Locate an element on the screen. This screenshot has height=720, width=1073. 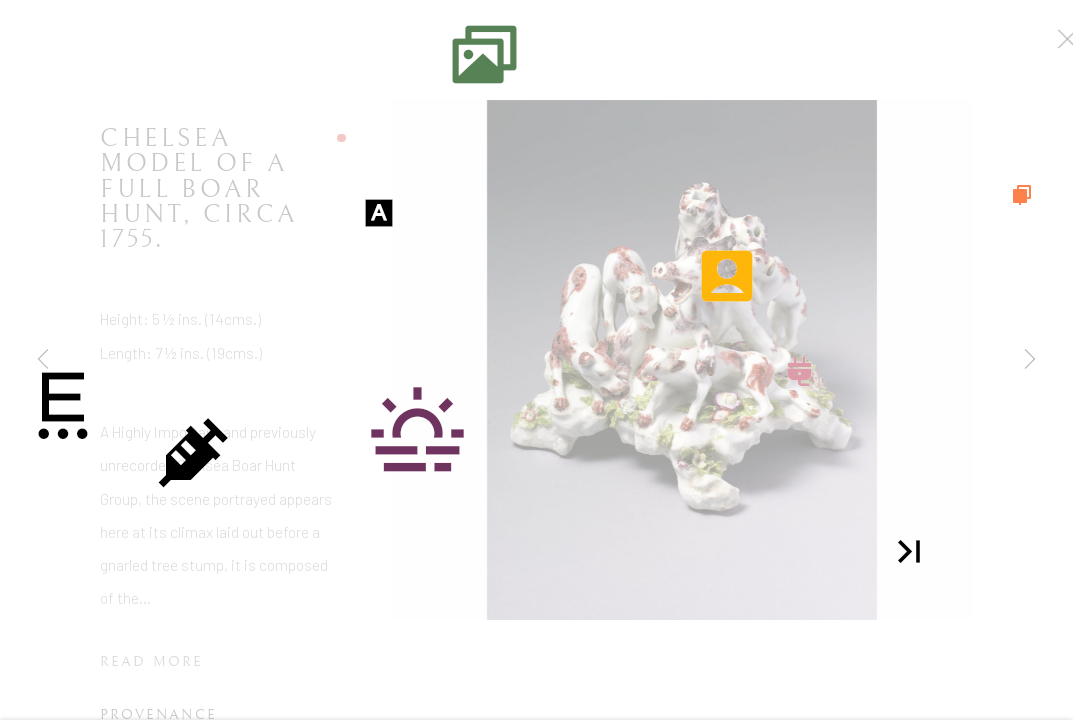
connect to power source is located at coordinates (799, 371).